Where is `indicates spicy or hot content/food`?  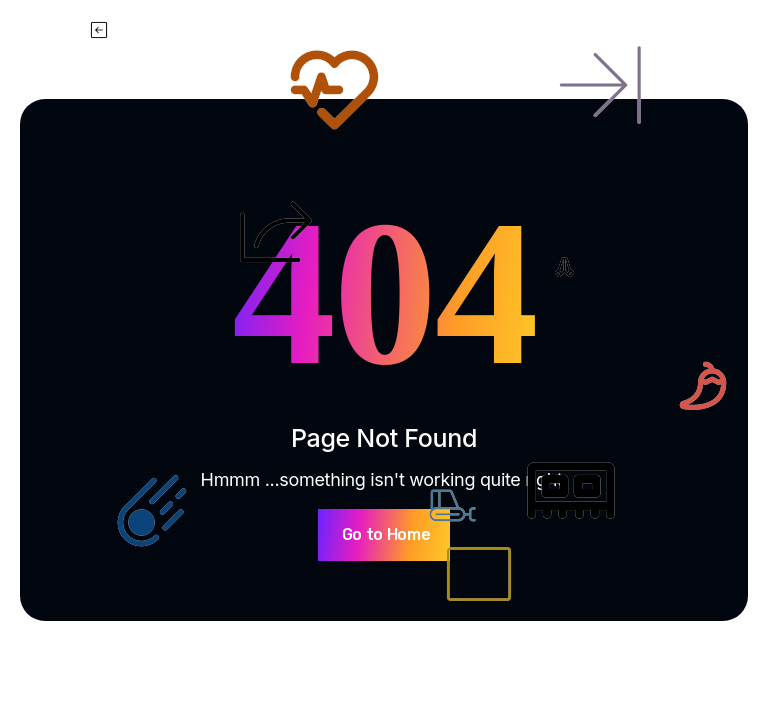 indicates spicy or hot content/food is located at coordinates (705, 387).